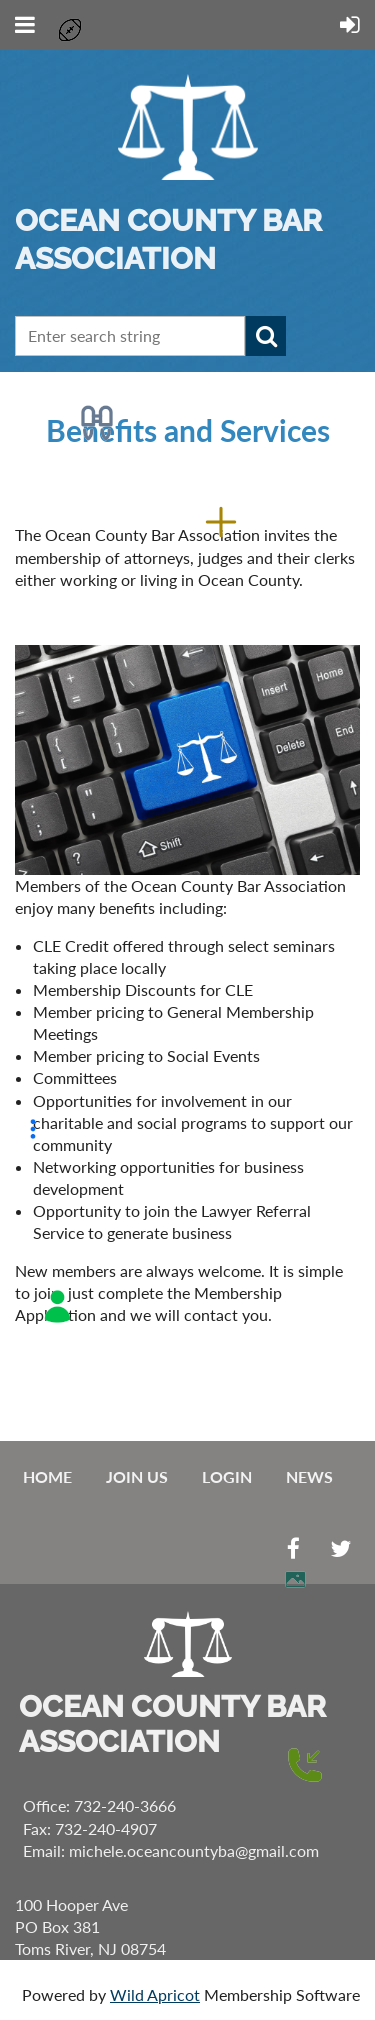 The height and width of the screenshot is (2020, 375). I want to click on access sports scores and updates, so click(70, 30).